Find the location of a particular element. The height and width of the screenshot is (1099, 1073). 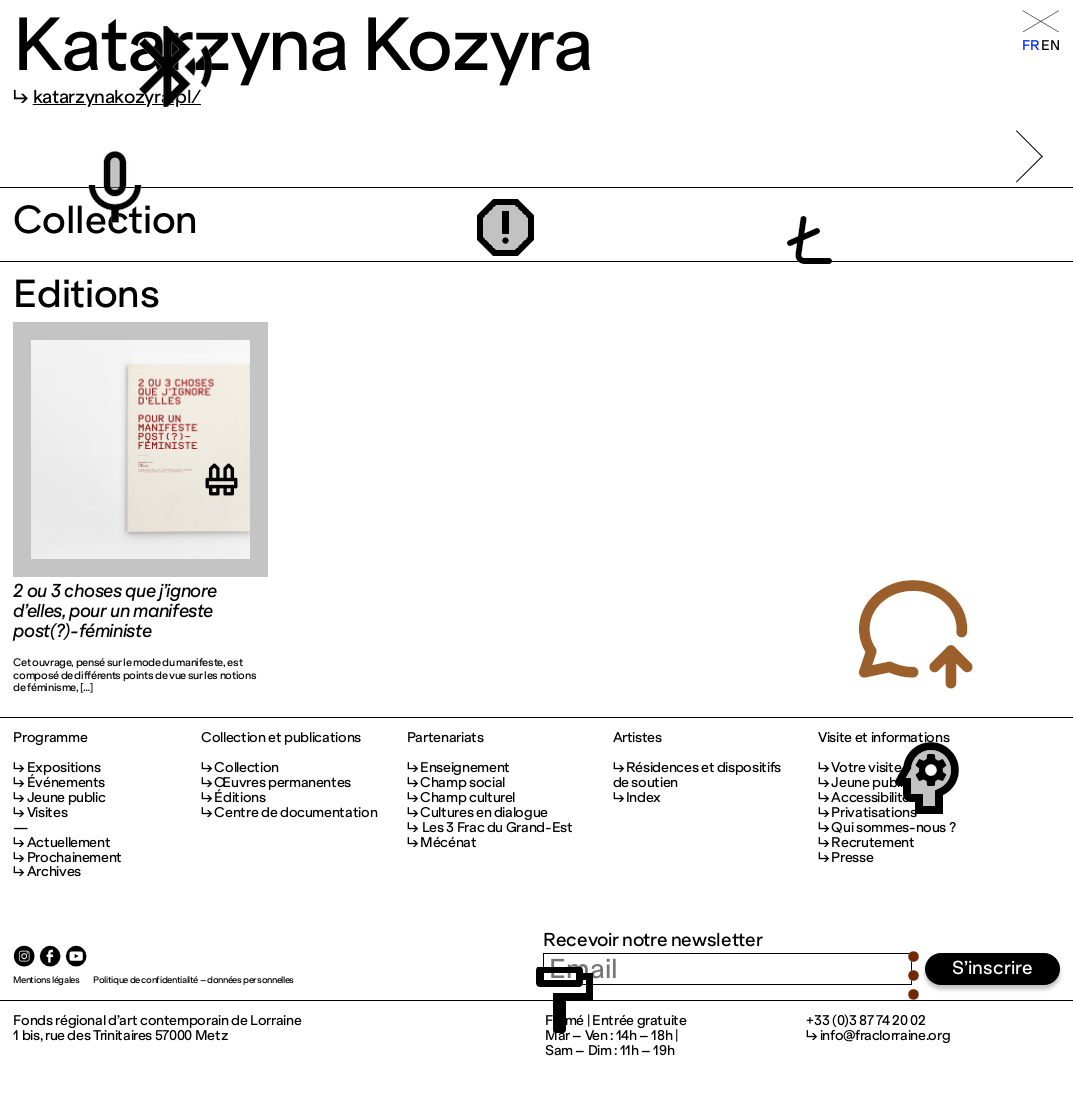

access property boundary settings is located at coordinates (221, 479).